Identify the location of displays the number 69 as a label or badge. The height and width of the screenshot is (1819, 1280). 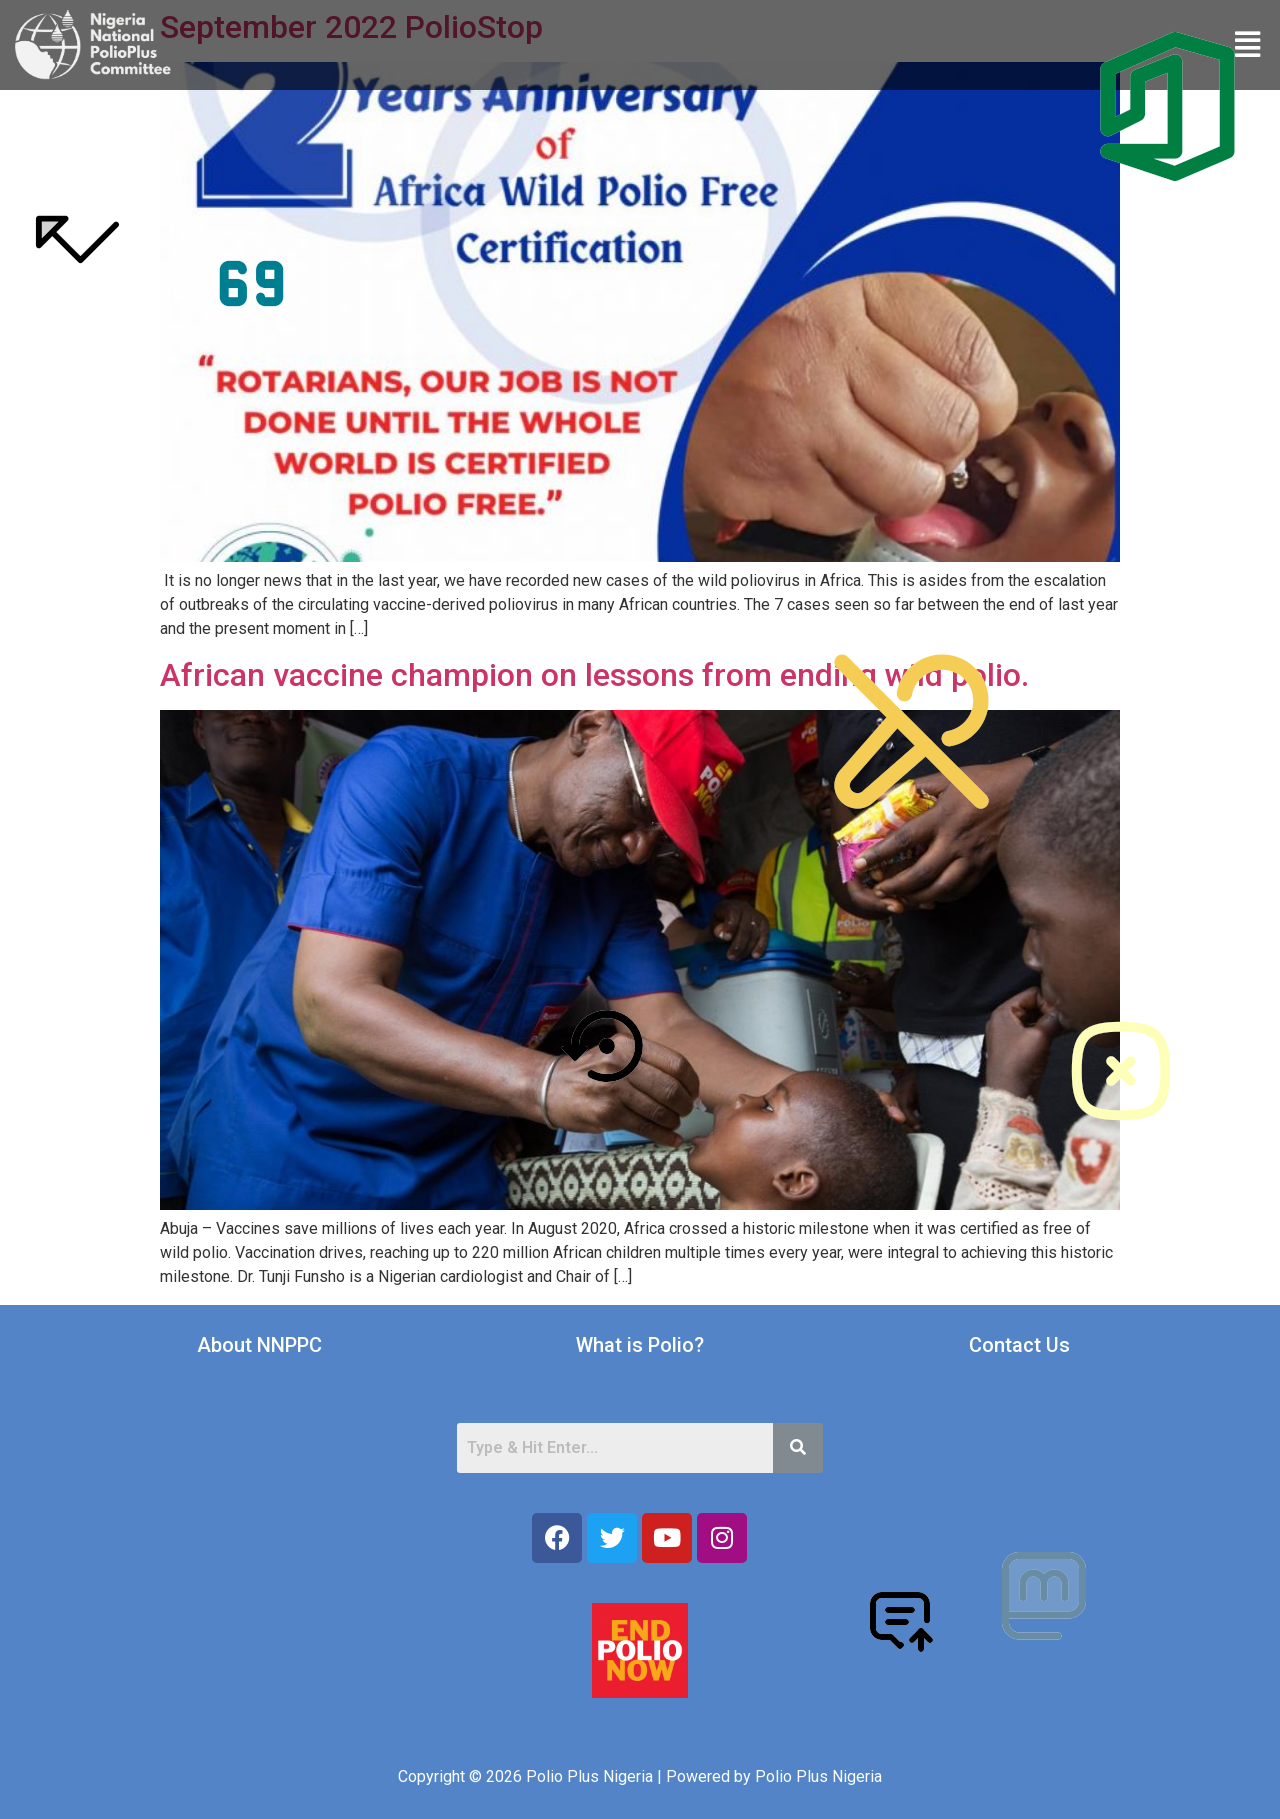
(251, 283).